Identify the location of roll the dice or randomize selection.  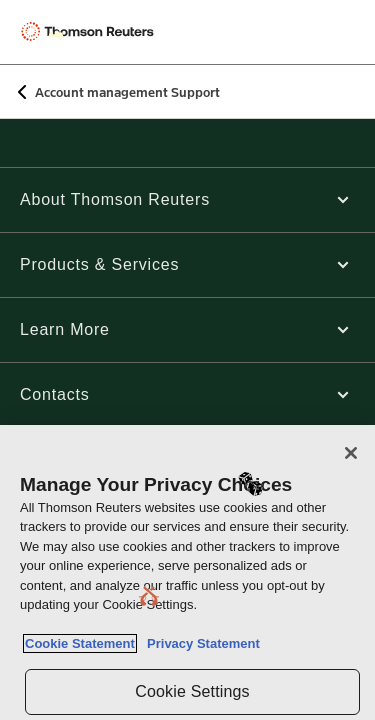
(251, 484).